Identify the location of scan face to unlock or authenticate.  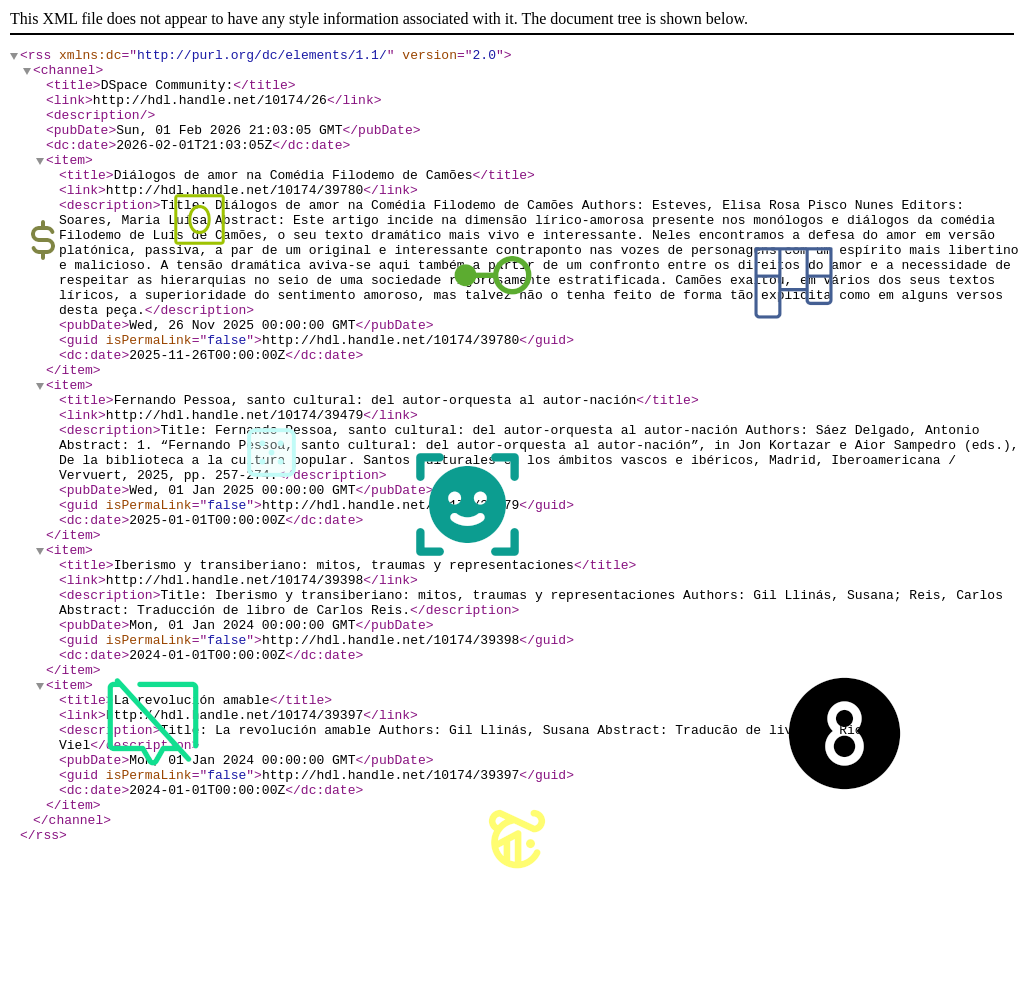
(467, 504).